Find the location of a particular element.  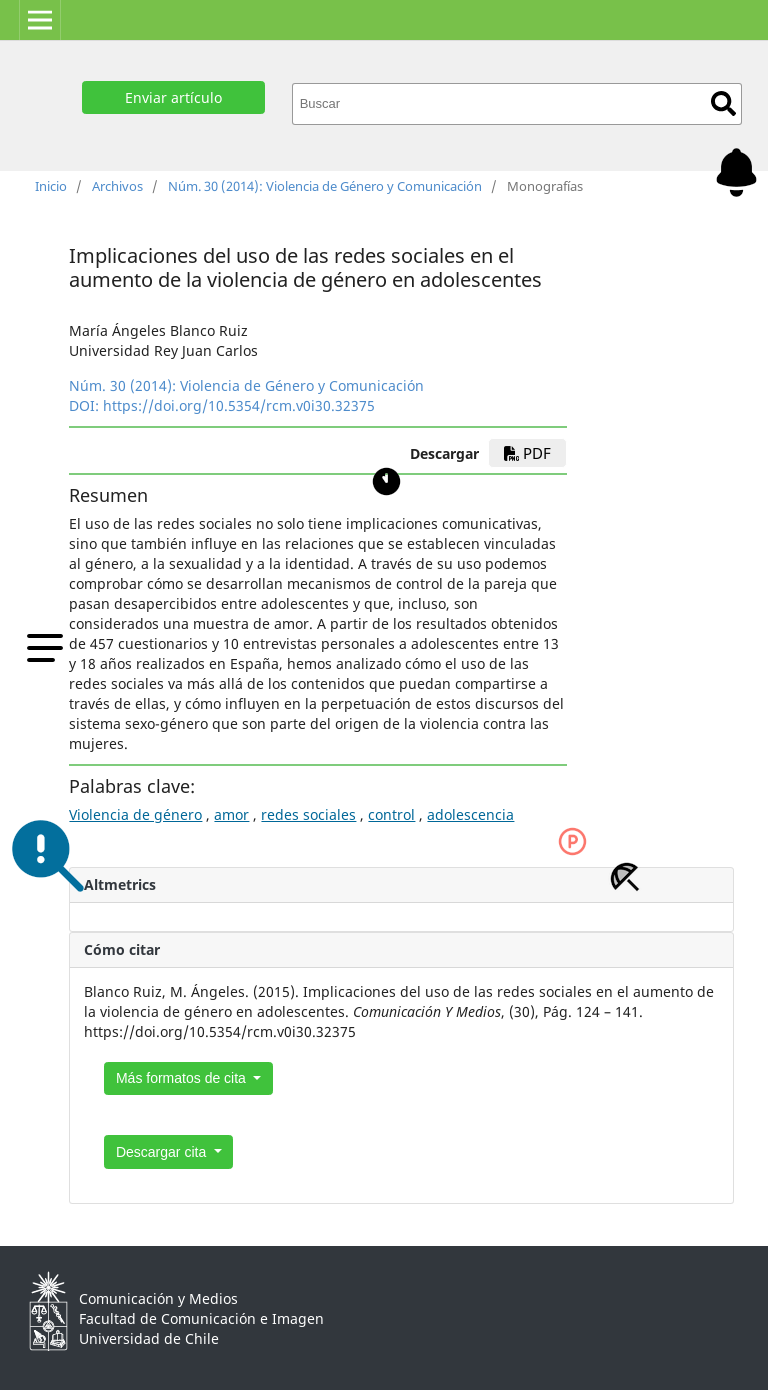

access beach or vacation-related features is located at coordinates (625, 877).